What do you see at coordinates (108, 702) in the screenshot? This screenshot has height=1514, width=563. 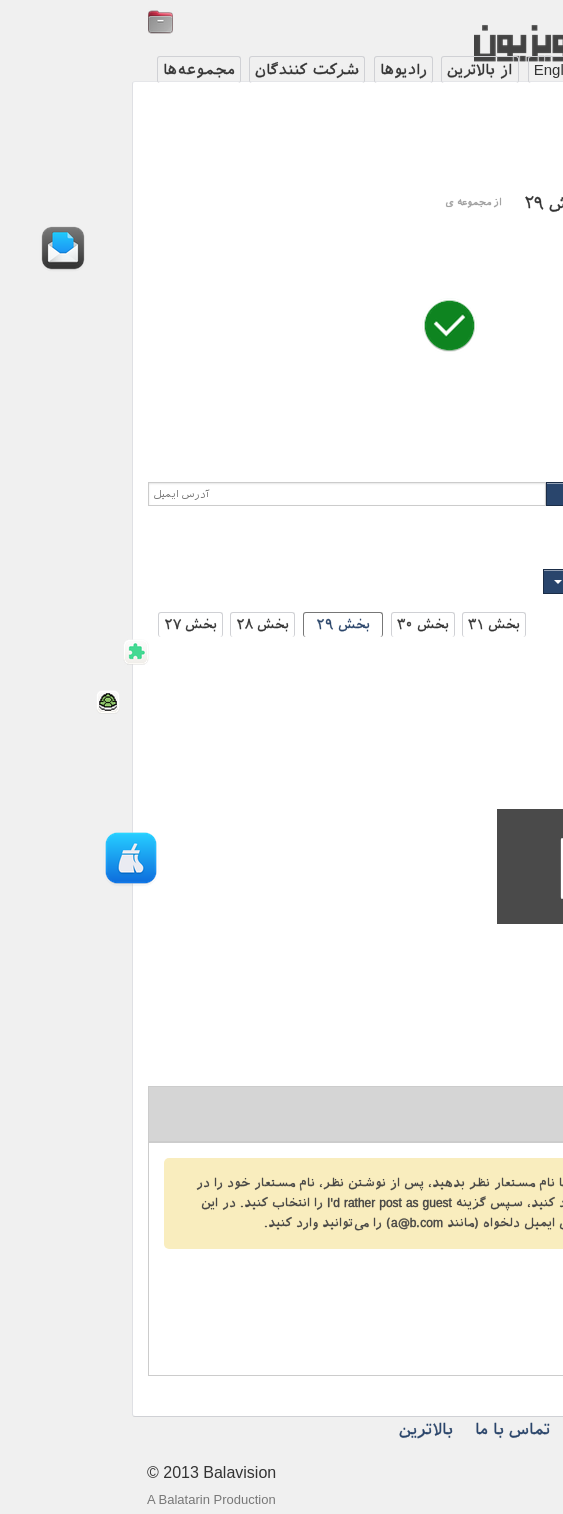 I see `open turtl secure note-taking app` at bounding box center [108, 702].